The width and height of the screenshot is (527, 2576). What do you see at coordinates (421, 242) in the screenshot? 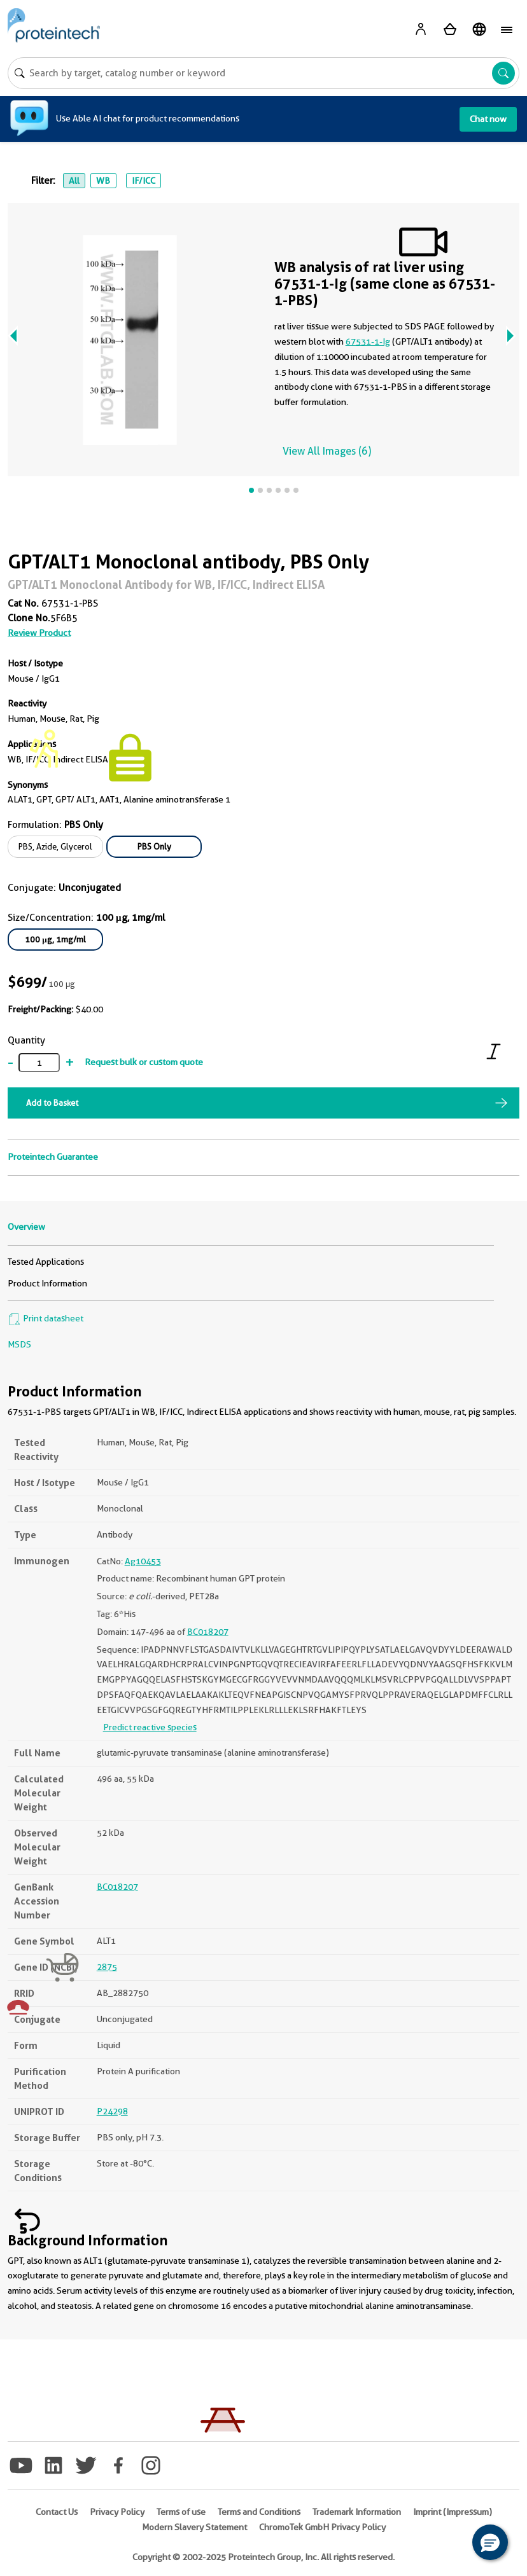
I see `start a video call` at bounding box center [421, 242].